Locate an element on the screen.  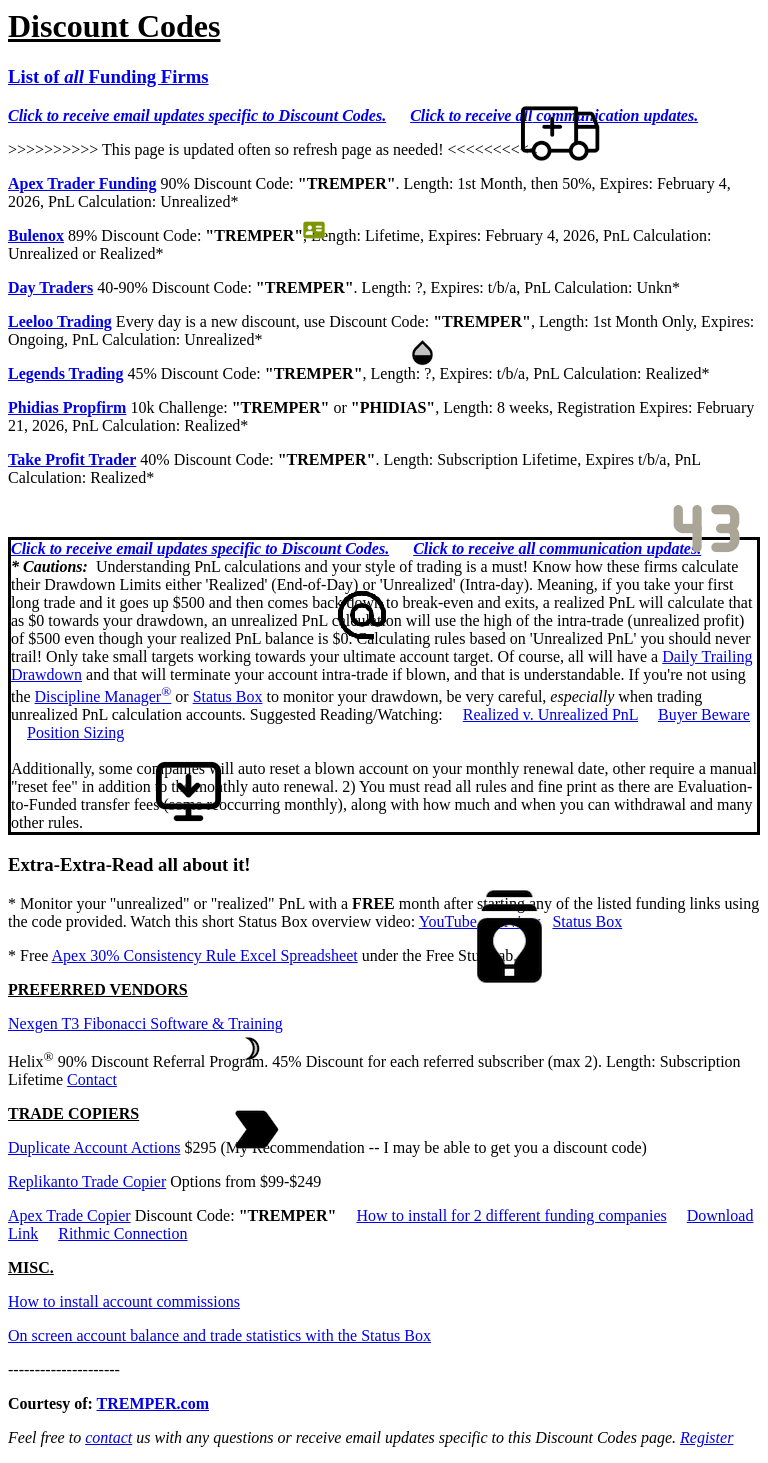
indicates item number 43 in a list or sequence is located at coordinates (706, 528).